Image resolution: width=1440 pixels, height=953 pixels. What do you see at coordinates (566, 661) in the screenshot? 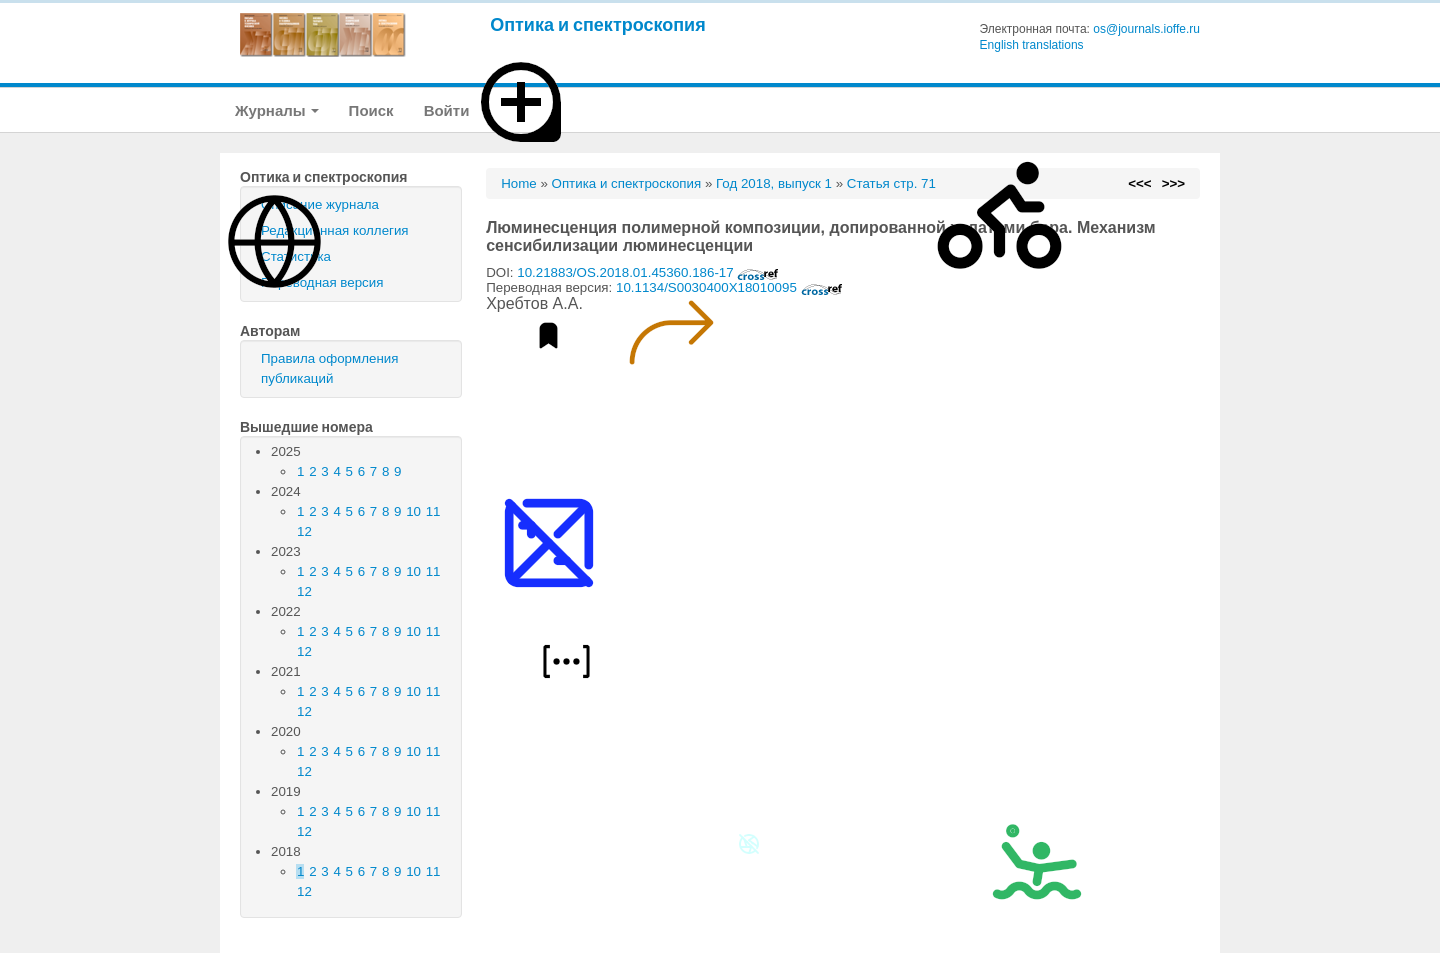
I see `wrap selected code with a snippet or block` at bounding box center [566, 661].